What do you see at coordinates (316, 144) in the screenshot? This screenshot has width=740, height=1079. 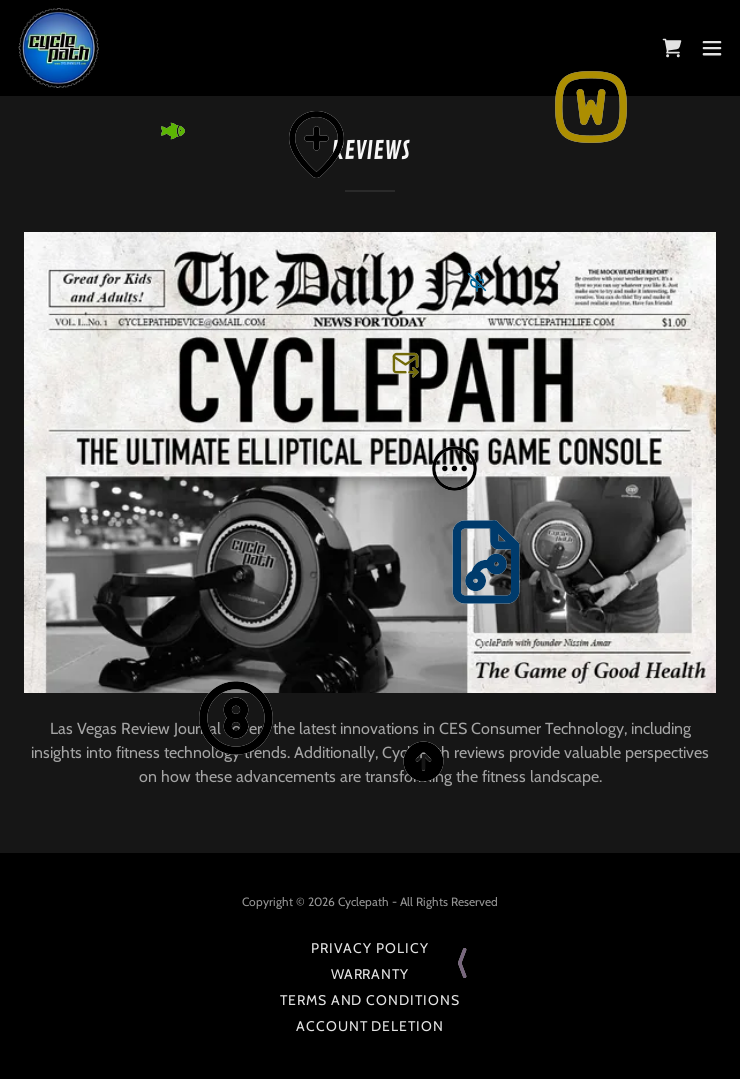 I see `add a new location pin` at bounding box center [316, 144].